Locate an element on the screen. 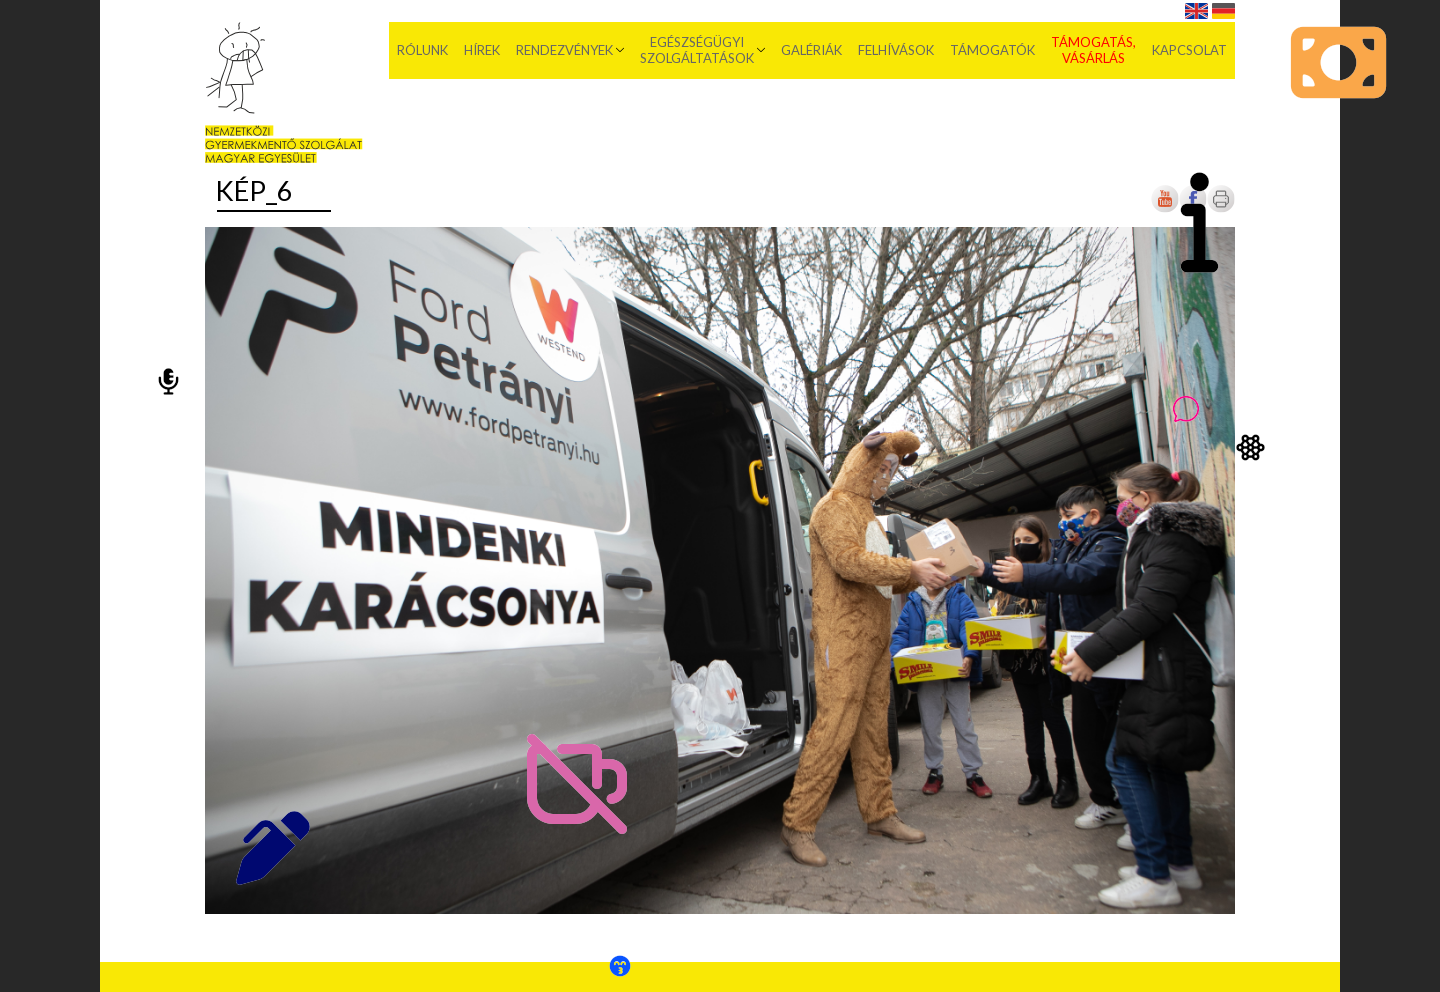 This screenshot has height=992, width=1440. send a kiss or affectionate reaction is located at coordinates (620, 966).